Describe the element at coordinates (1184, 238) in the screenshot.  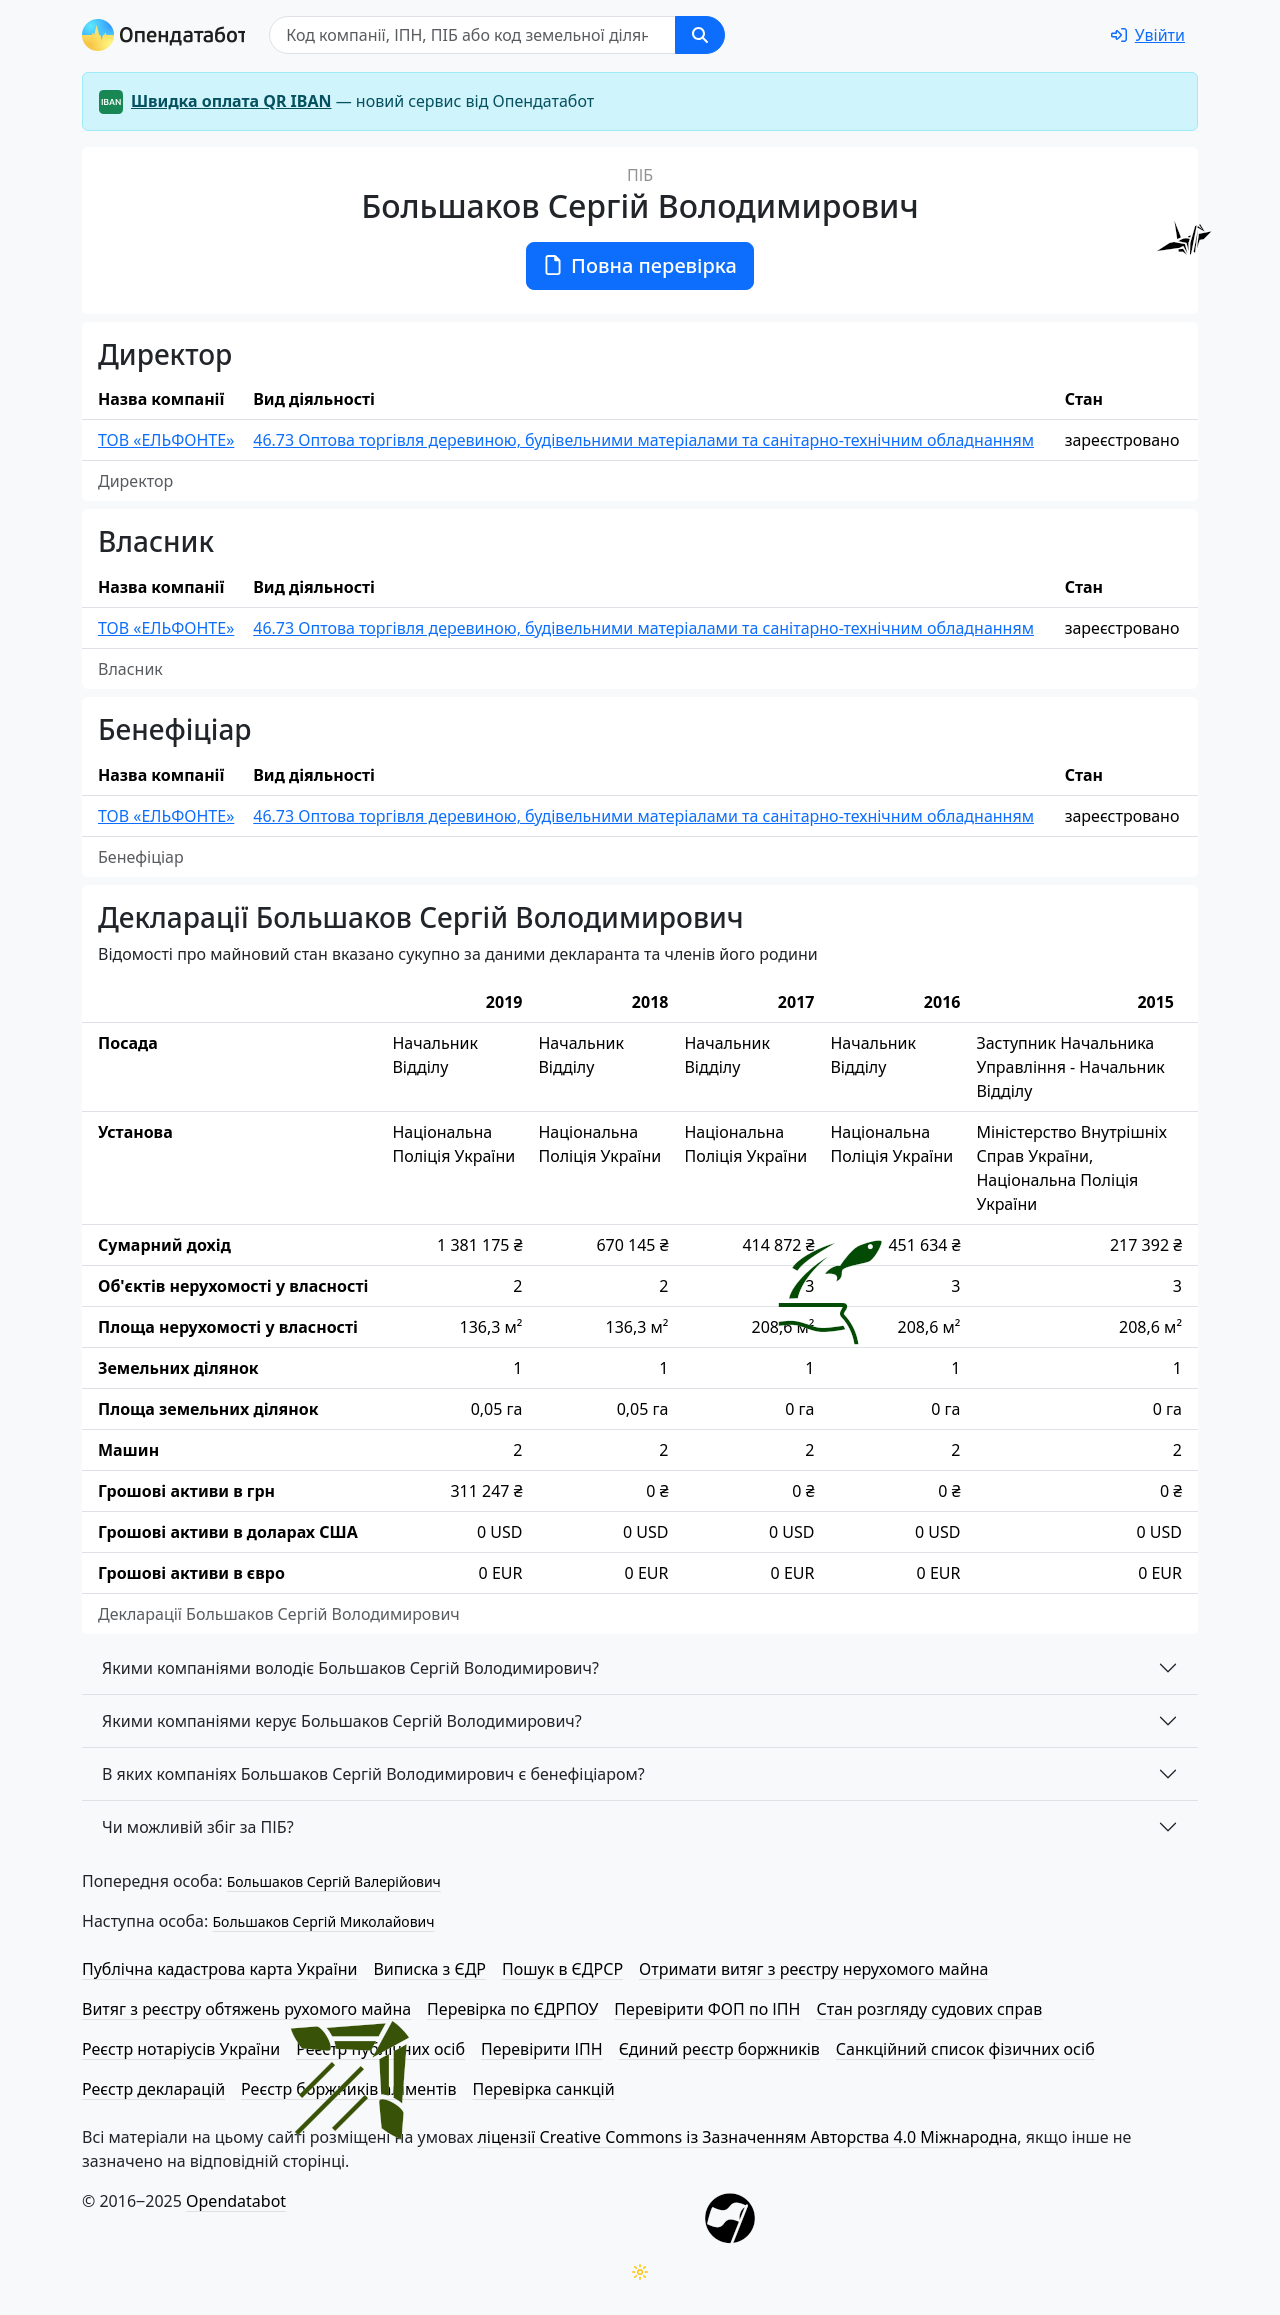
I see `origami or paper crafting feature` at that location.